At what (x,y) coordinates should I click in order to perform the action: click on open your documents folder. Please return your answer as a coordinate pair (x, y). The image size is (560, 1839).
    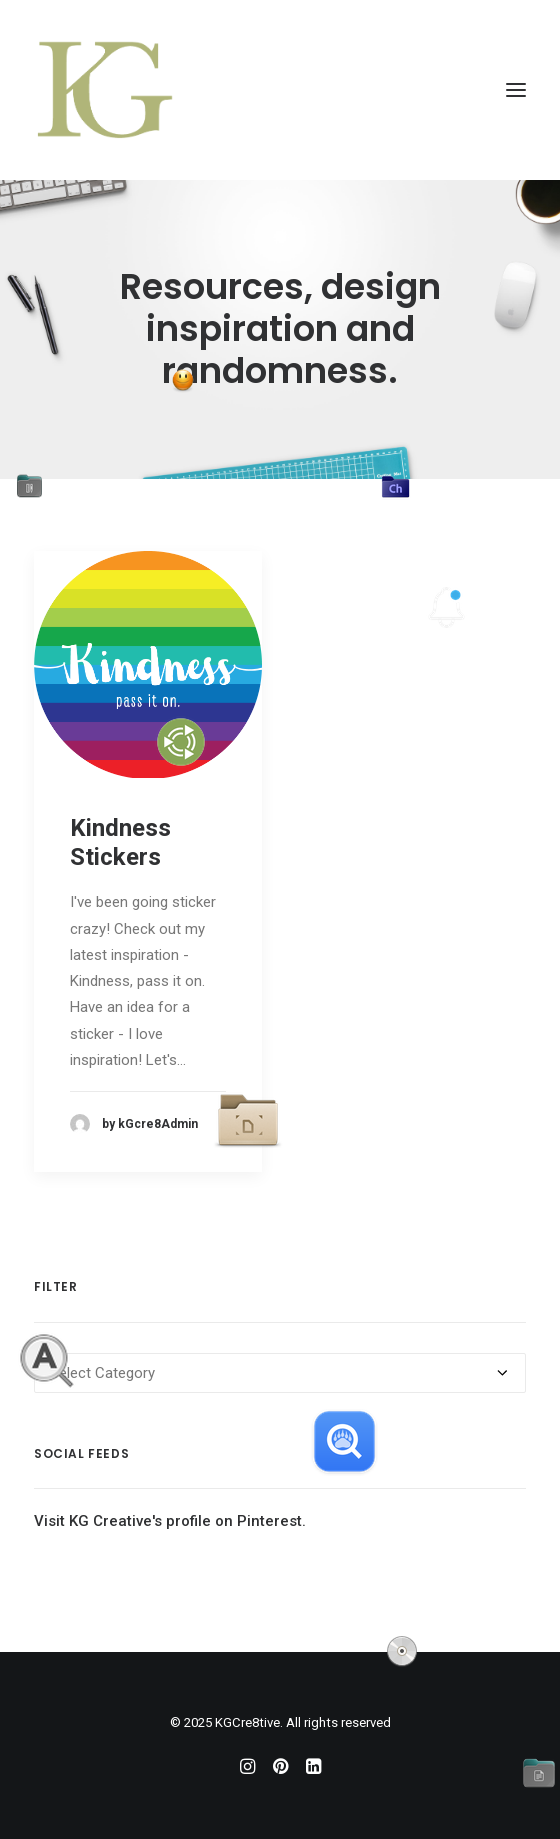
    Looking at the image, I should click on (539, 1773).